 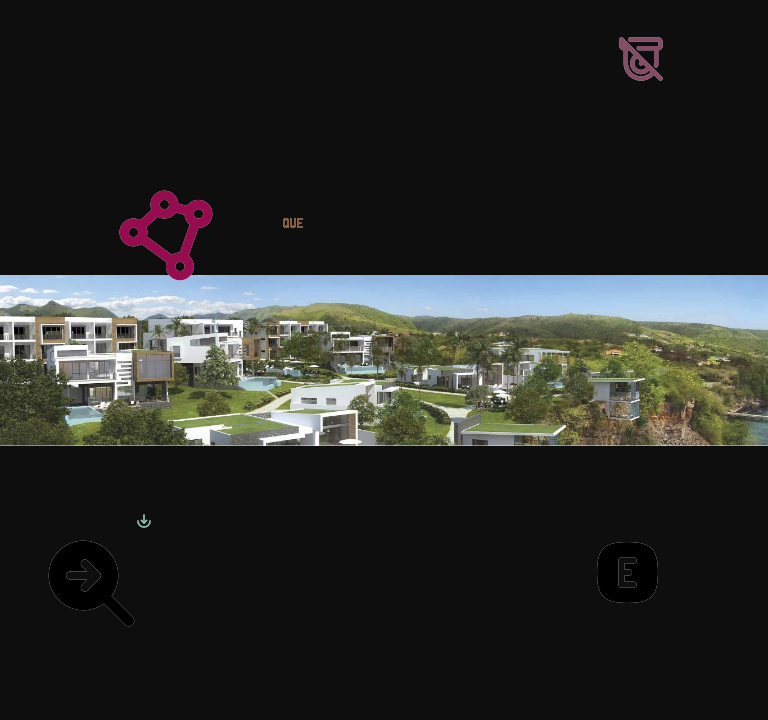 I want to click on access polygon or shape drawing tool, so click(x=167, y=235).